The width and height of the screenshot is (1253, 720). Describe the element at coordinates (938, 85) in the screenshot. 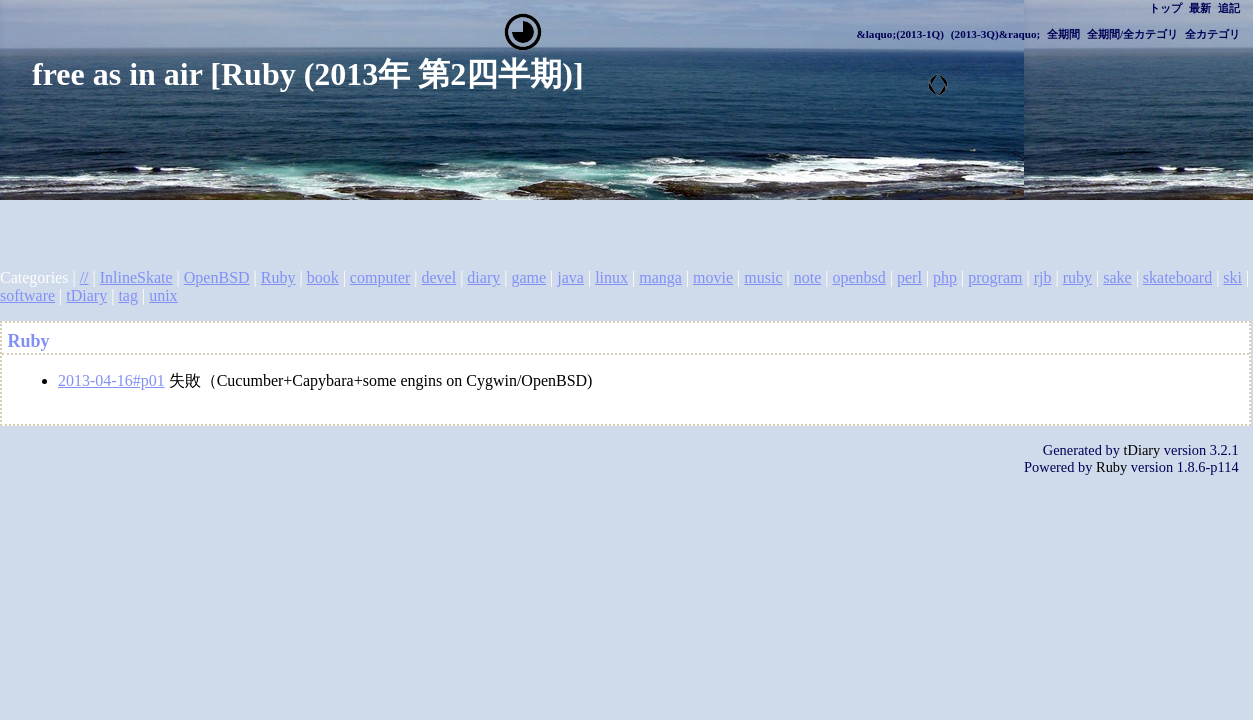

I see `ethereum name service (ENS) logo` at that location.